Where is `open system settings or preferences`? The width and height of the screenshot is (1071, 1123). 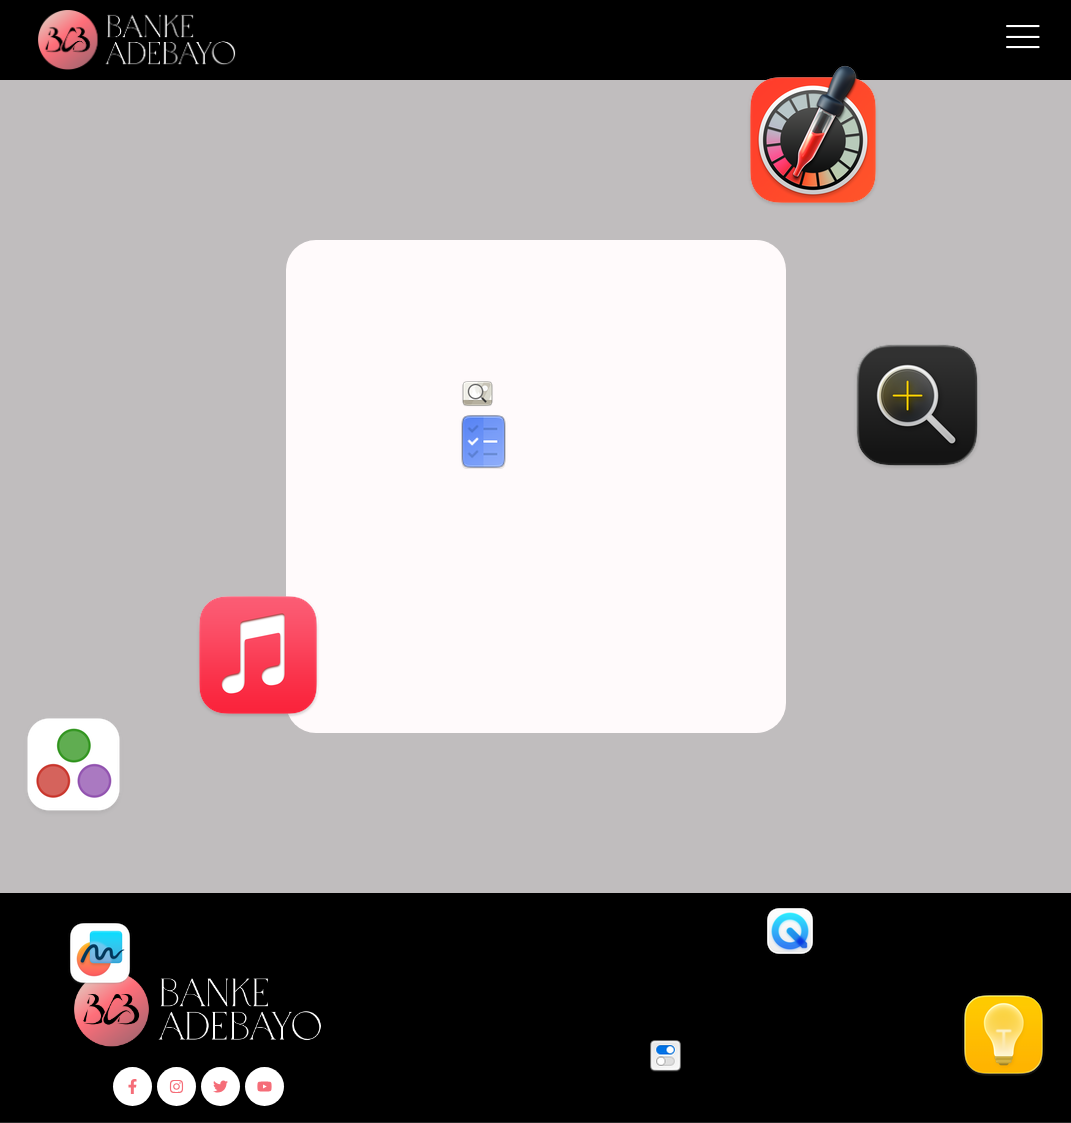 open system settings or preferences is located at coordinates (665, 1055).